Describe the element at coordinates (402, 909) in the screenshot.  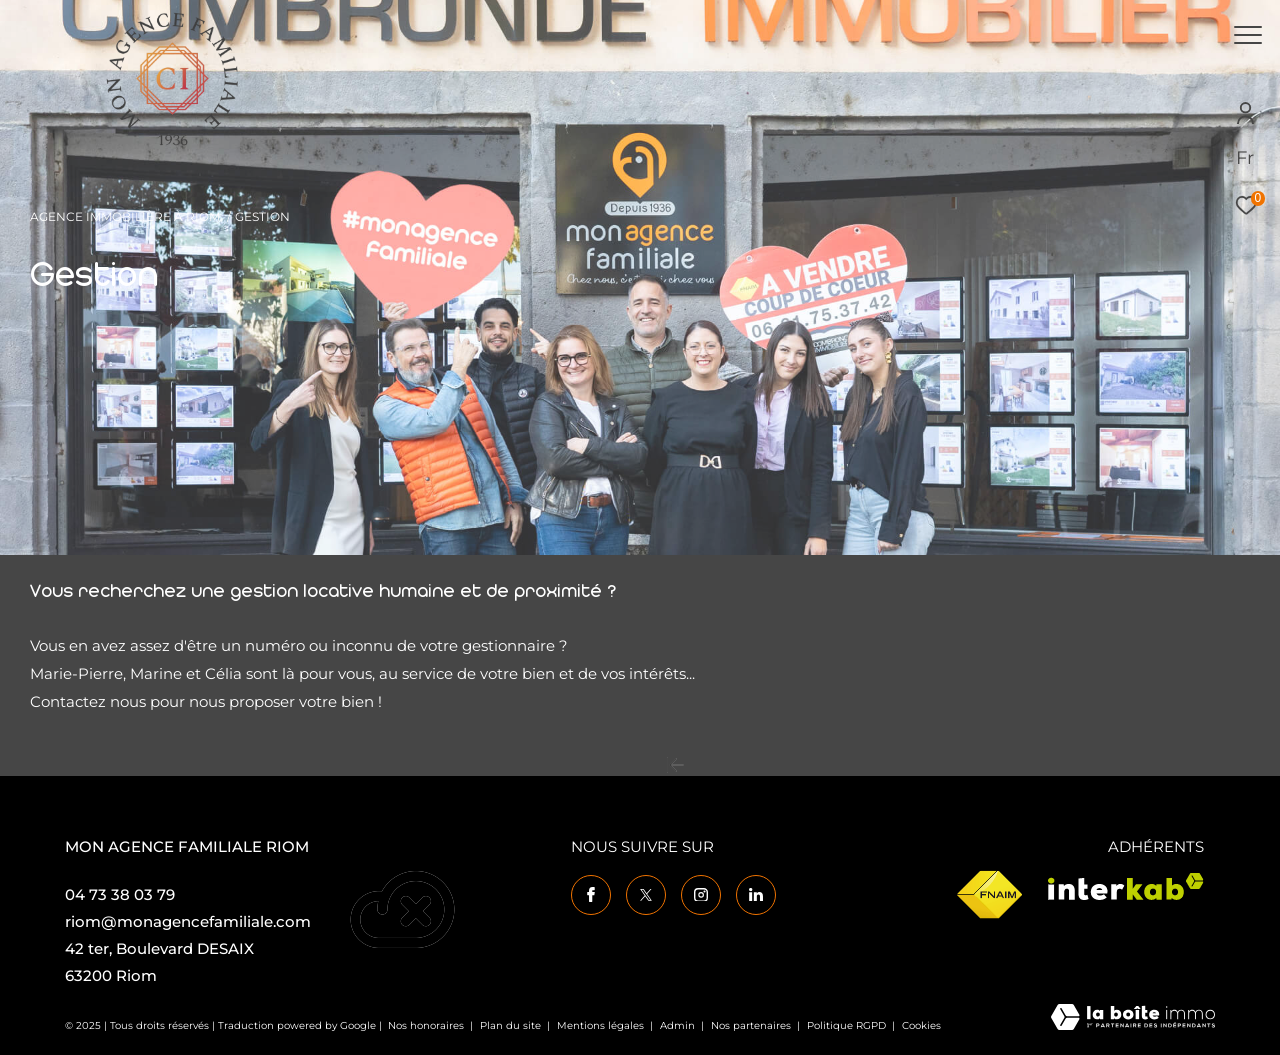
I see `disconnect from cloud storage` at that location.